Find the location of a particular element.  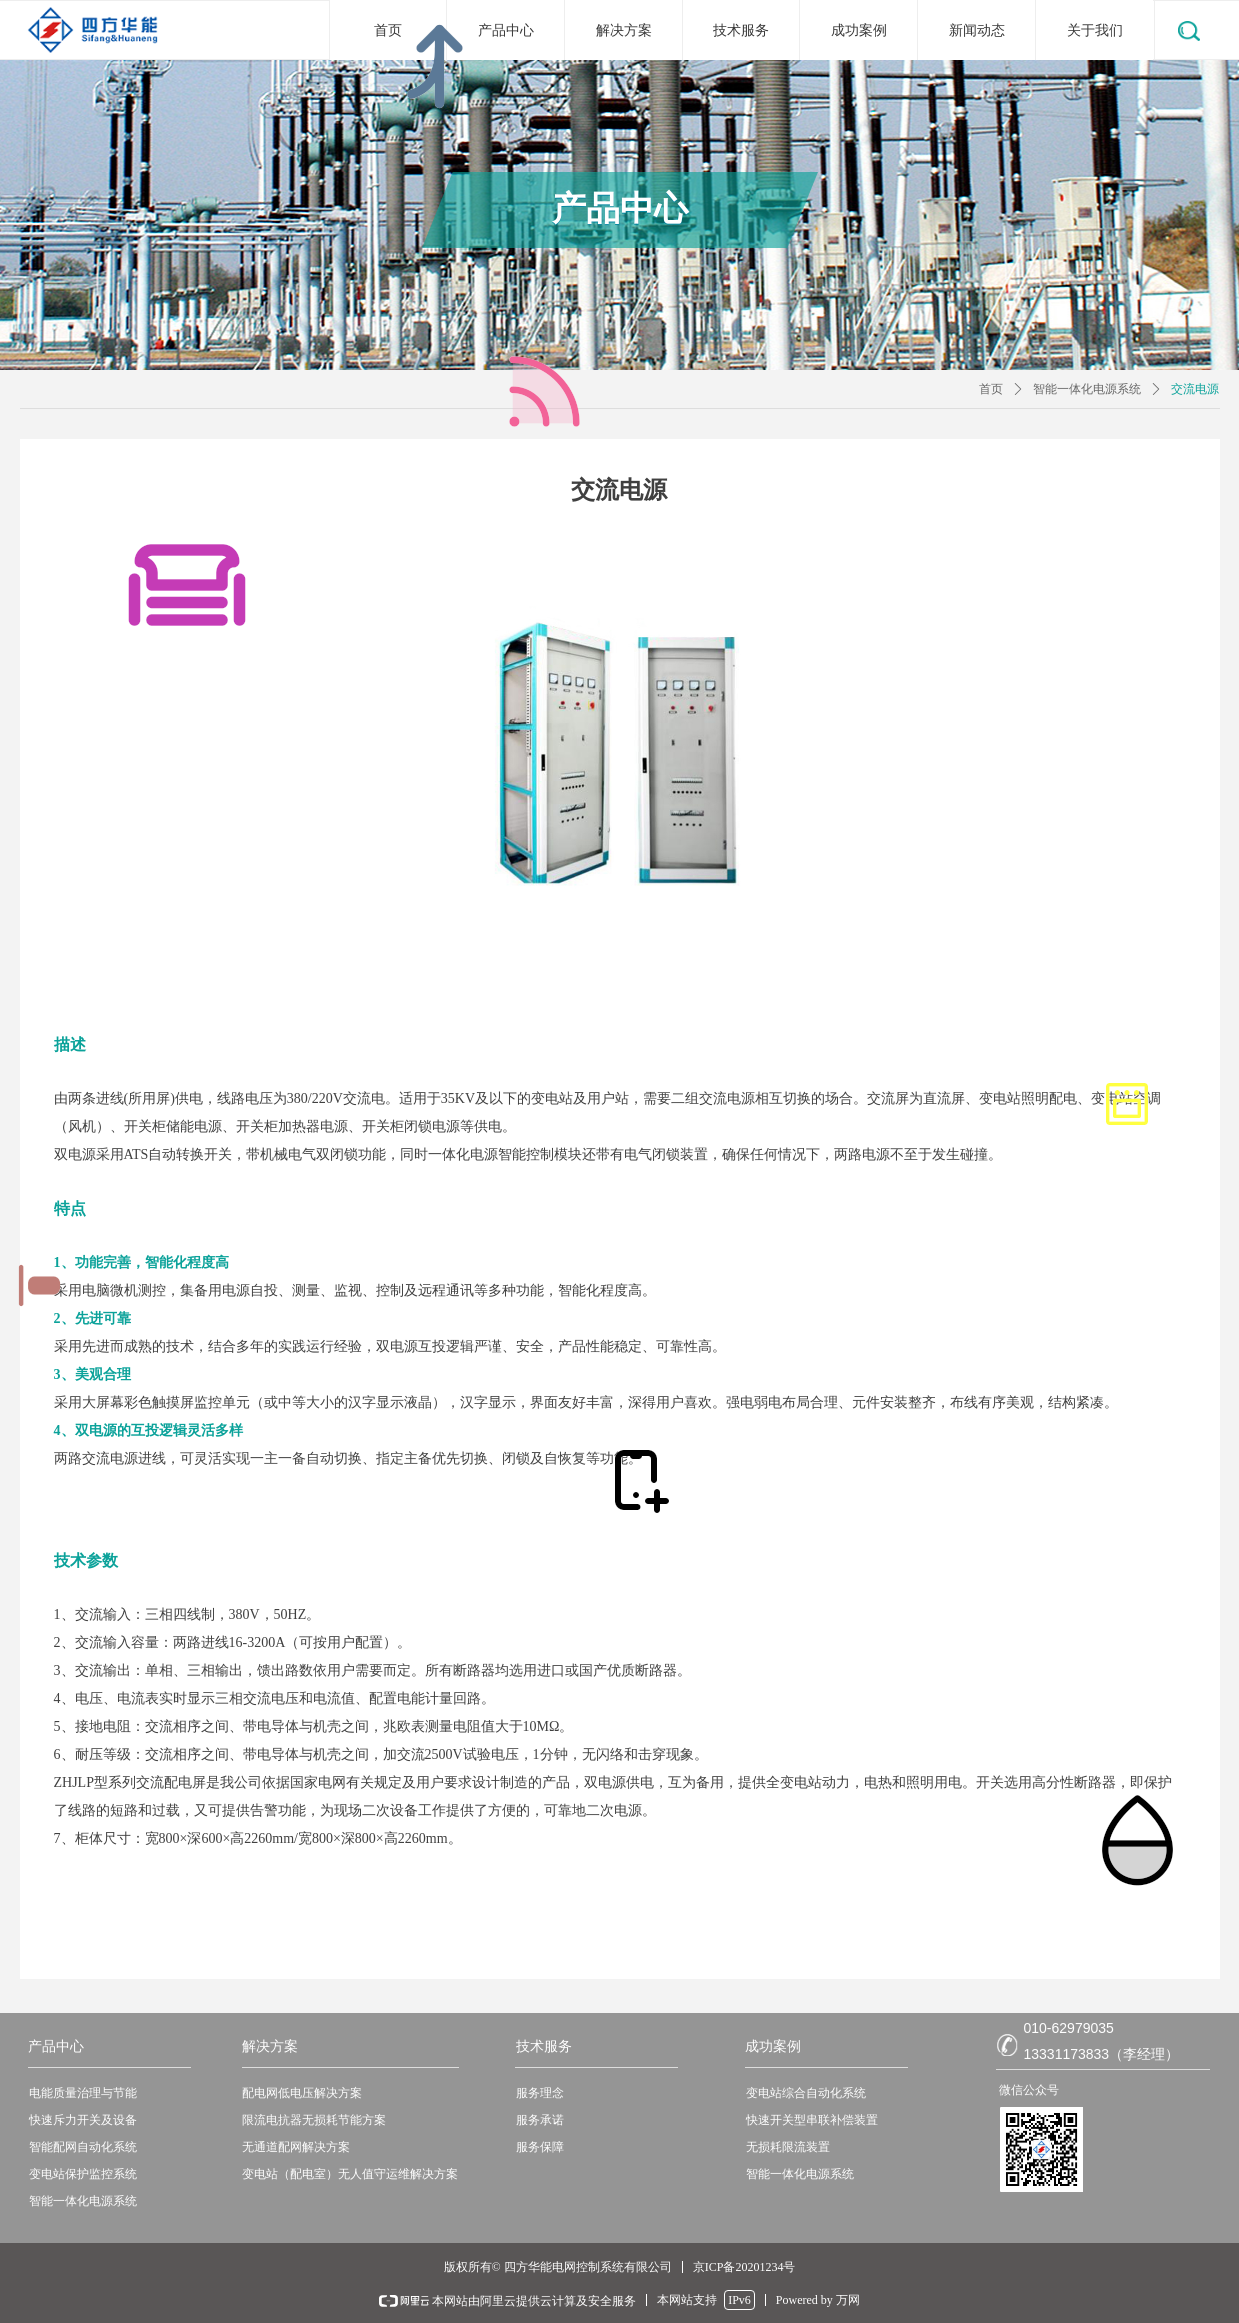

align selected elements to the left is located at coordinates (39, 1285).